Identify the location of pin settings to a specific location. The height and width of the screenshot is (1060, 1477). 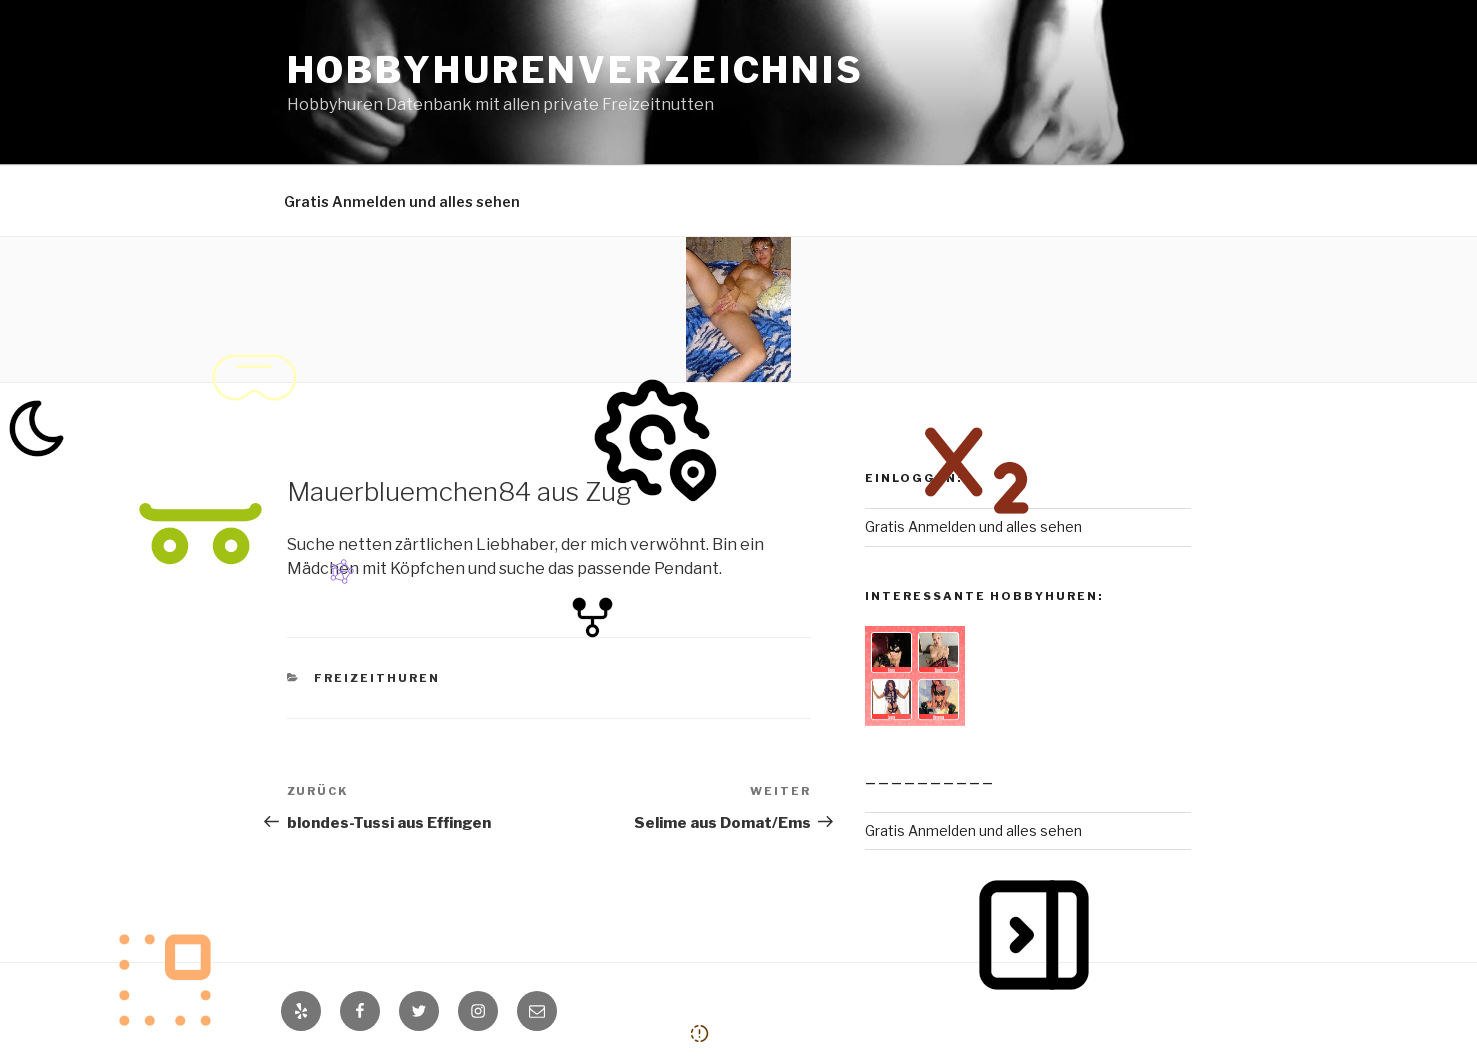
(652, 437).